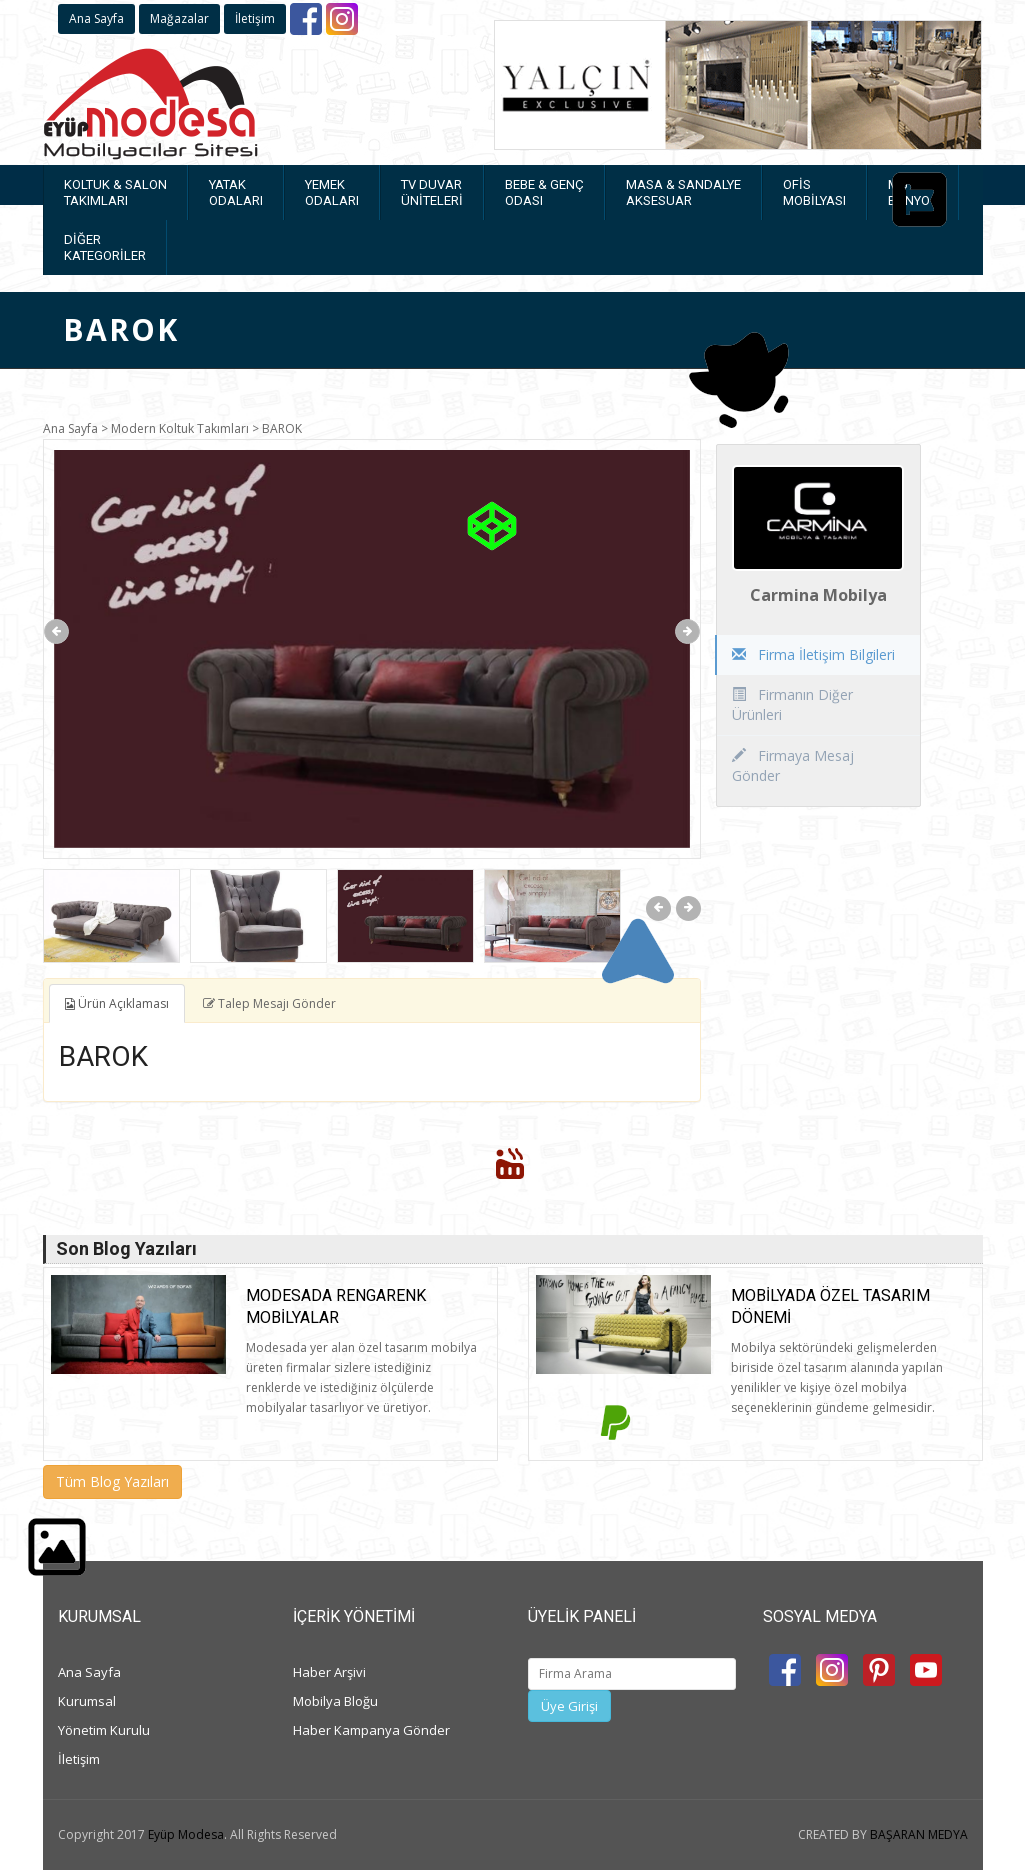  I want to click on pay with PayPal, so click(615, 1422).